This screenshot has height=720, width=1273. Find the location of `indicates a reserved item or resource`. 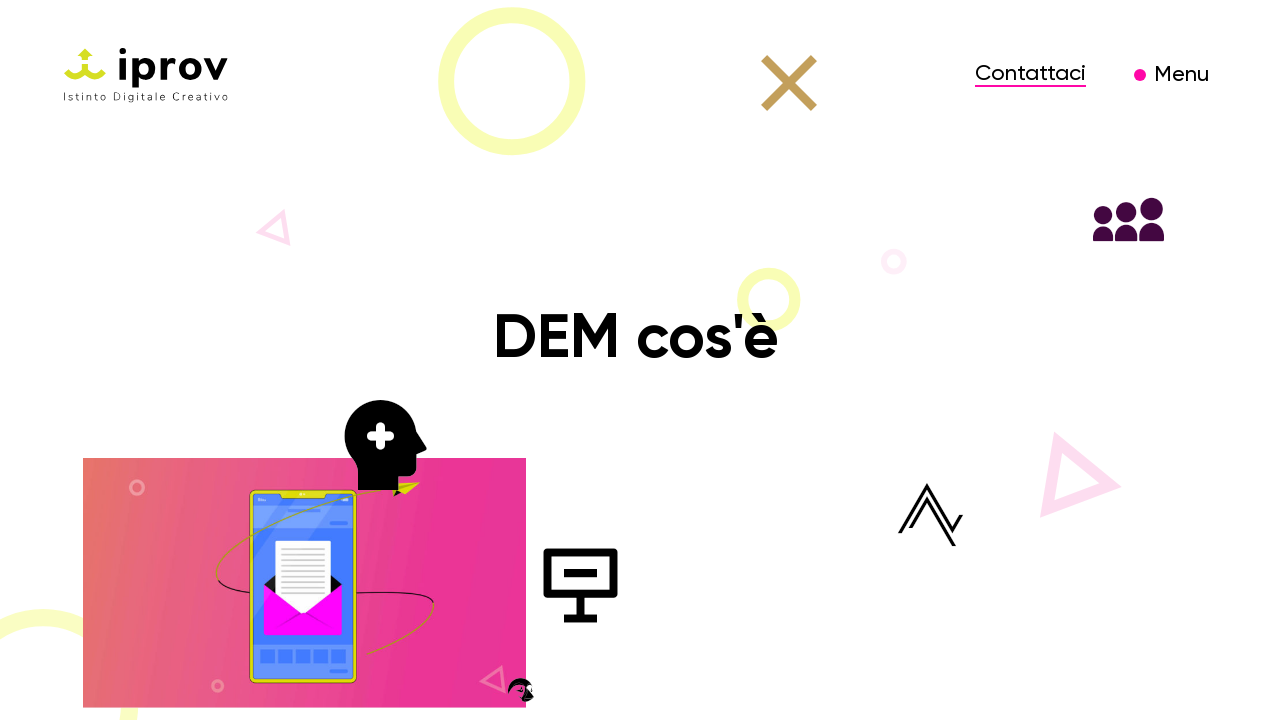

indicates a reserved item or resource is located at coordinates (580, 585).